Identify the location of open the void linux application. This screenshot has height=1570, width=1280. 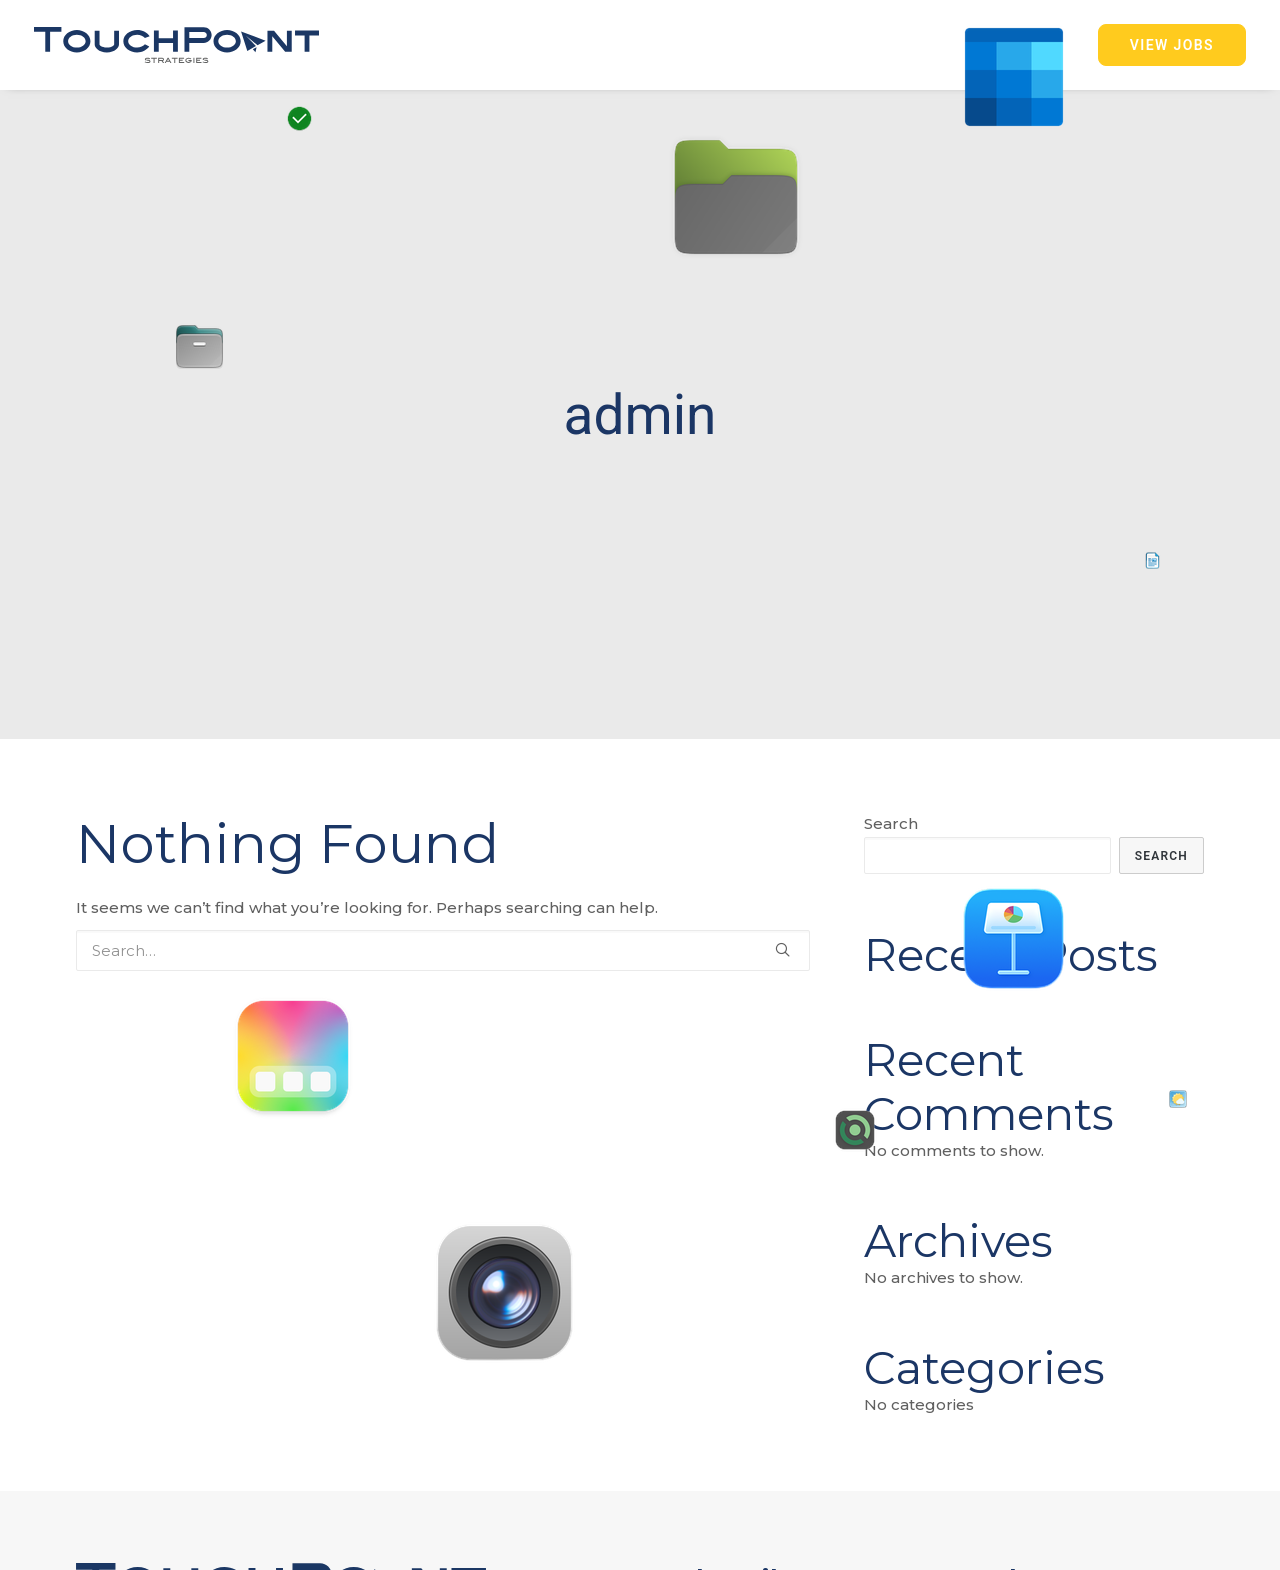
(855, 1130).